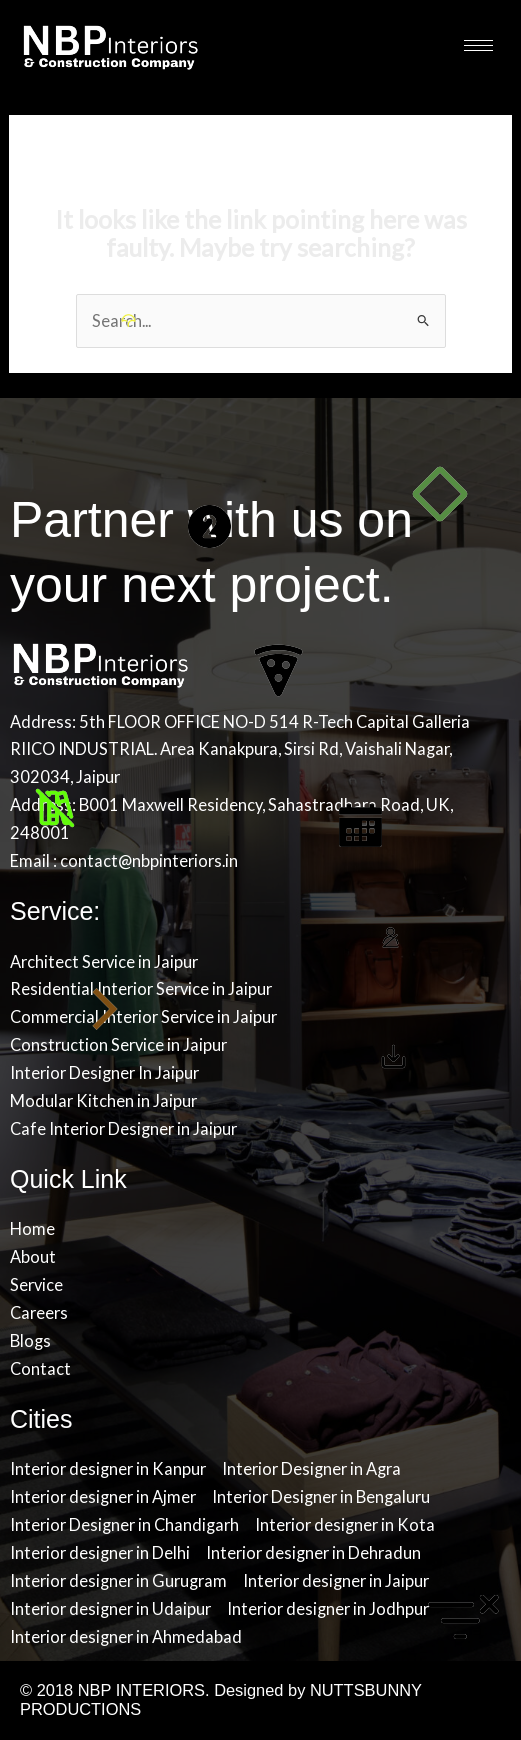 The image size is (521, 1740). What do you see at coordinates (440, 494) in the screenshot?
I see `indicates premium or pro feature` at bounding box center [440, 494].